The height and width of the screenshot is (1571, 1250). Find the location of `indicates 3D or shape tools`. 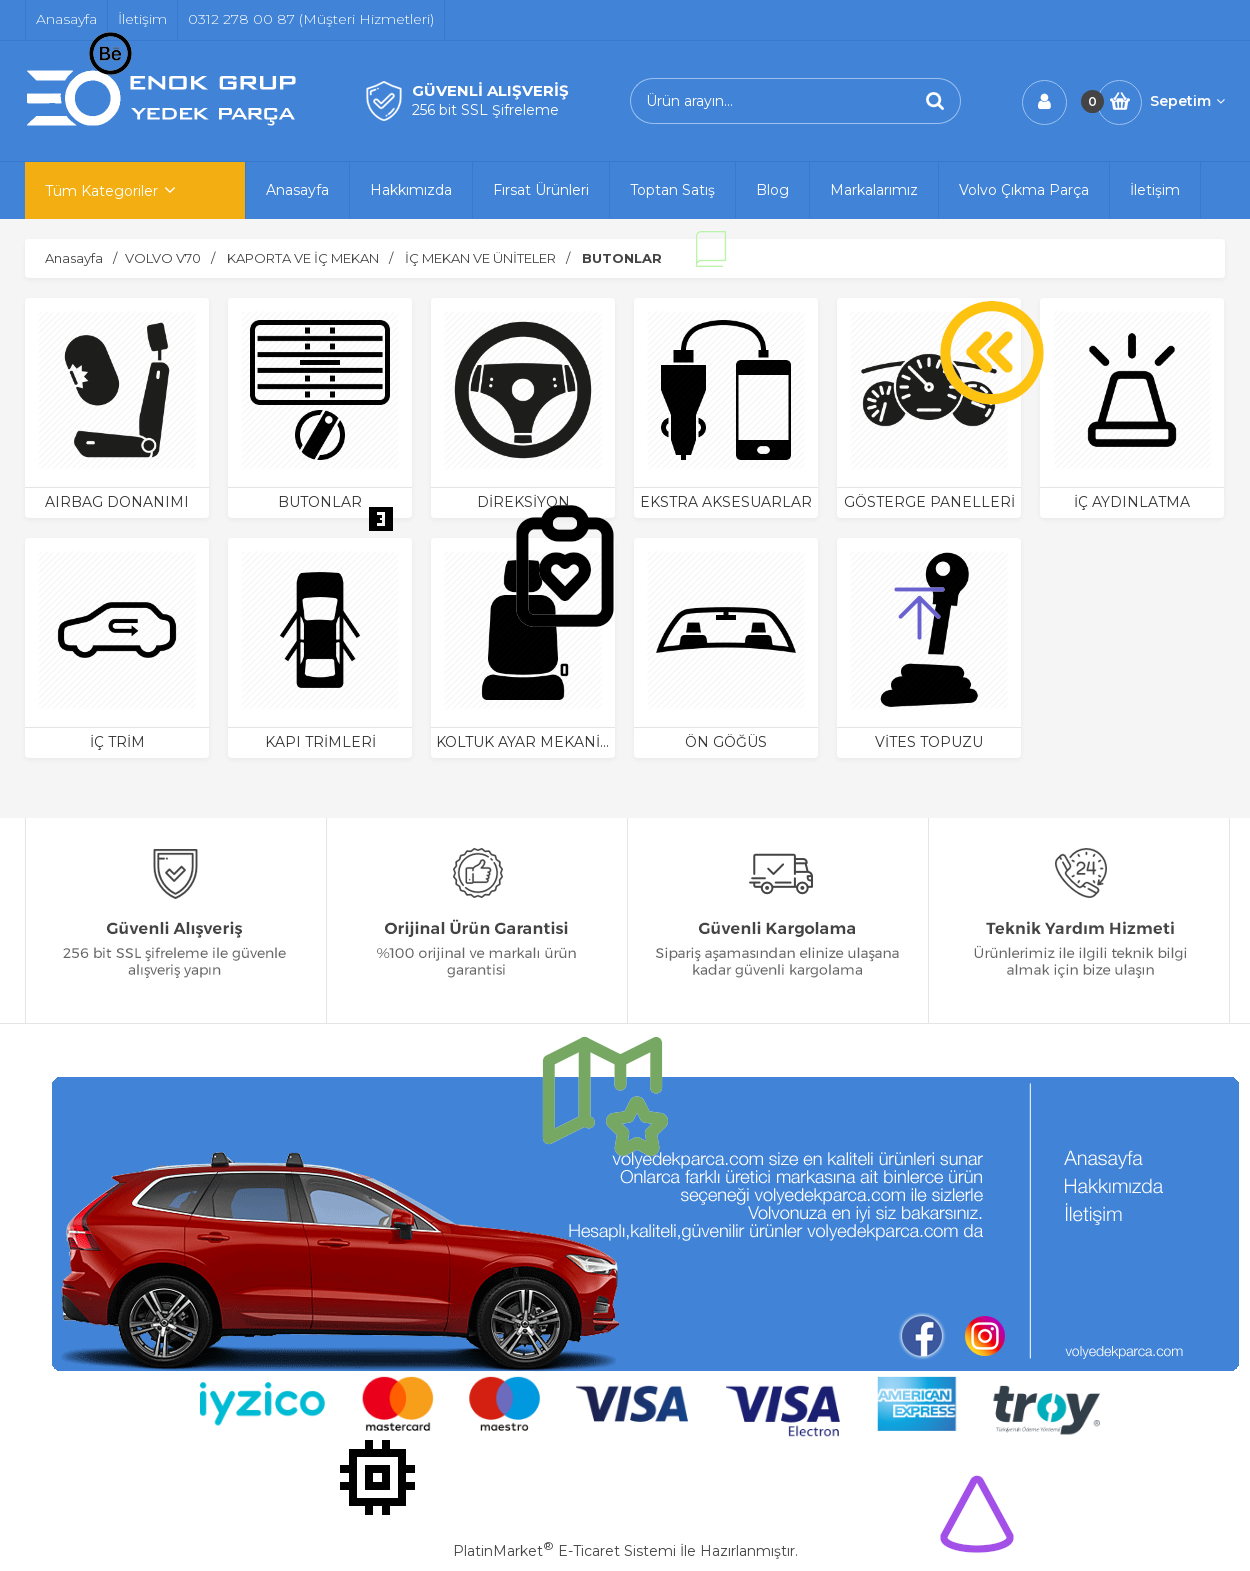

indicates 3D or shape tools is located at coordinates (977, 1516).